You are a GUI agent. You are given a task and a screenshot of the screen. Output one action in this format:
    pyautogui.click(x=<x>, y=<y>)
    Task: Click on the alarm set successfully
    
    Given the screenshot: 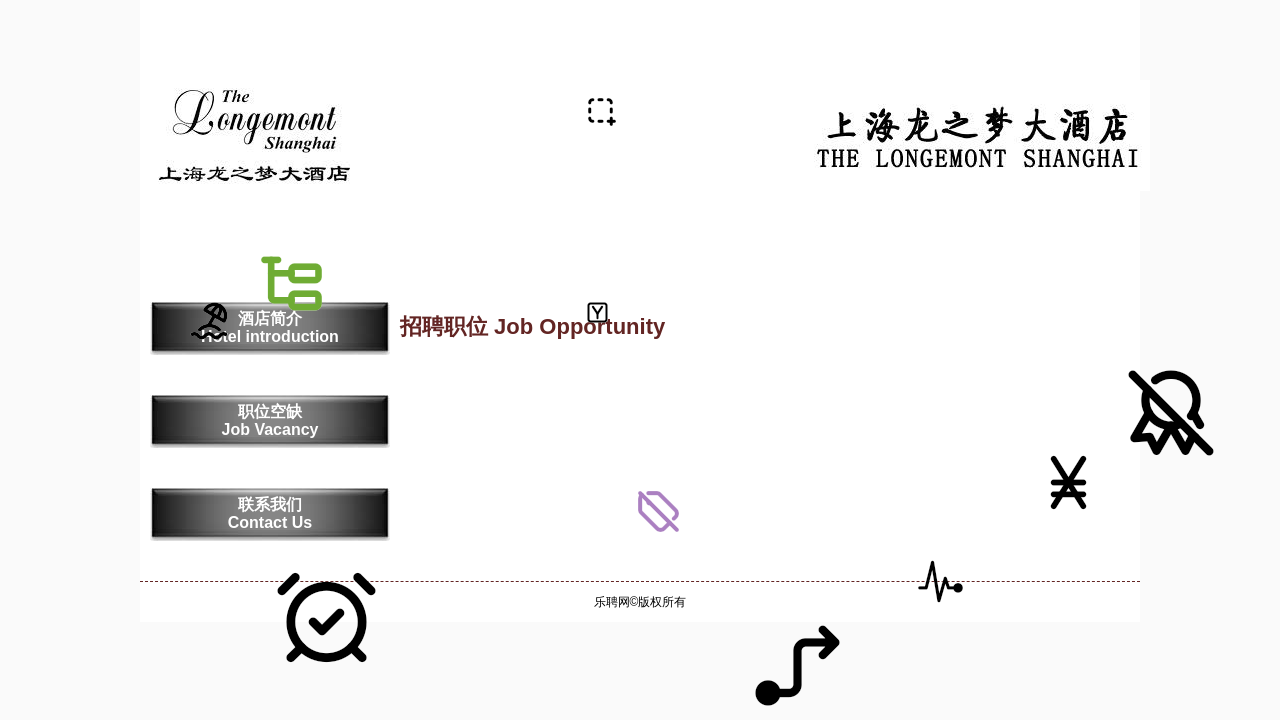 What is the action you would take?
    pyautogui.click(x=326, y=617)
    